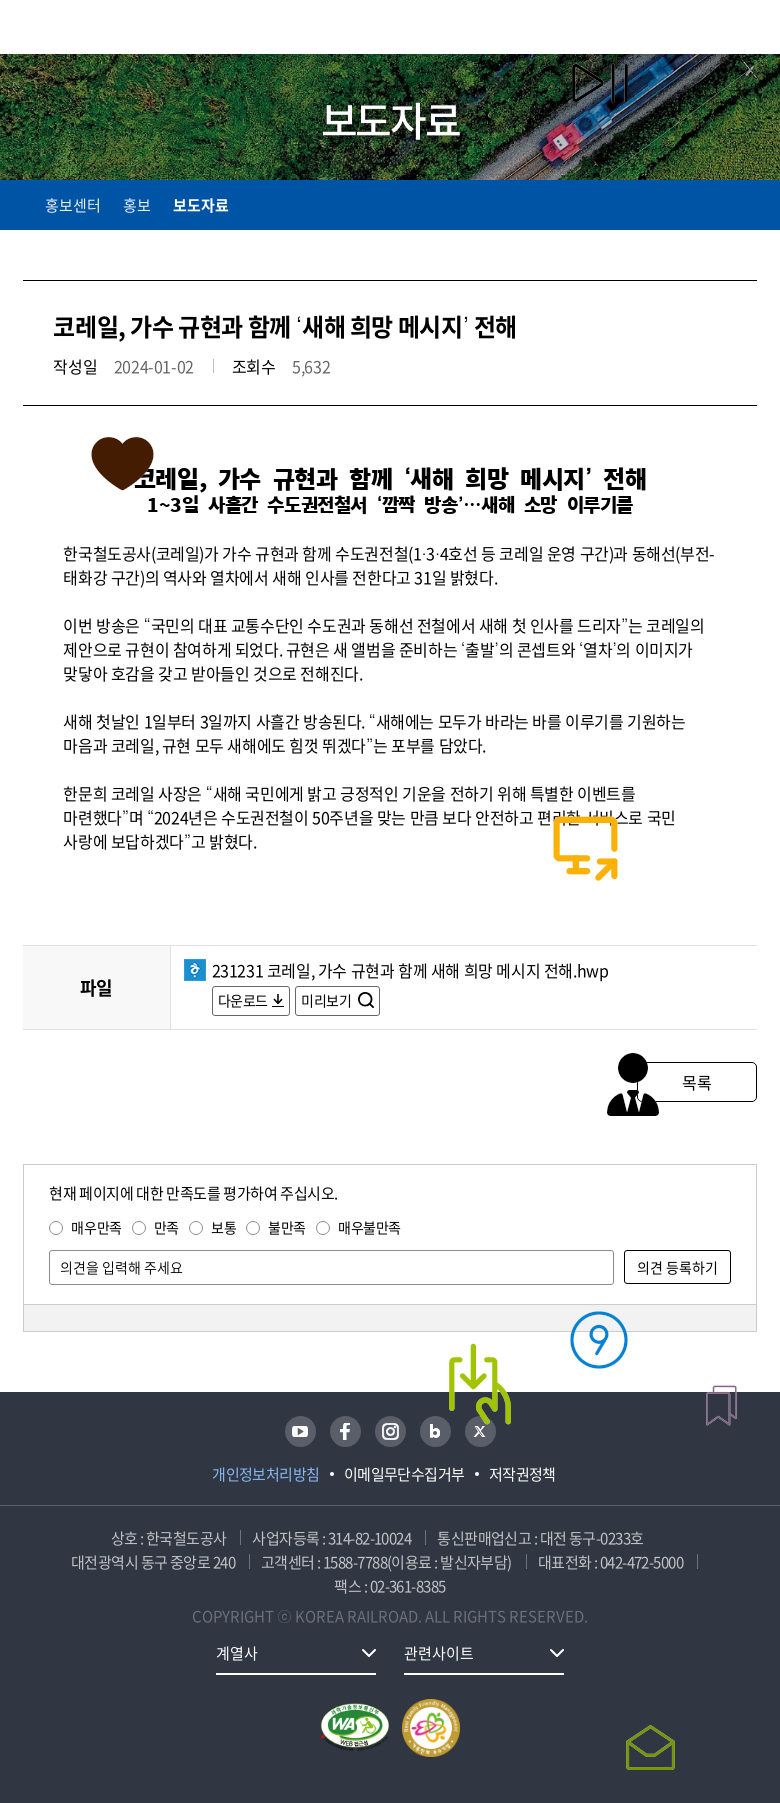 Image resolution: width=780 pixels, height=1803 pixels. I want to click on add to favorites, so click(122, 461).